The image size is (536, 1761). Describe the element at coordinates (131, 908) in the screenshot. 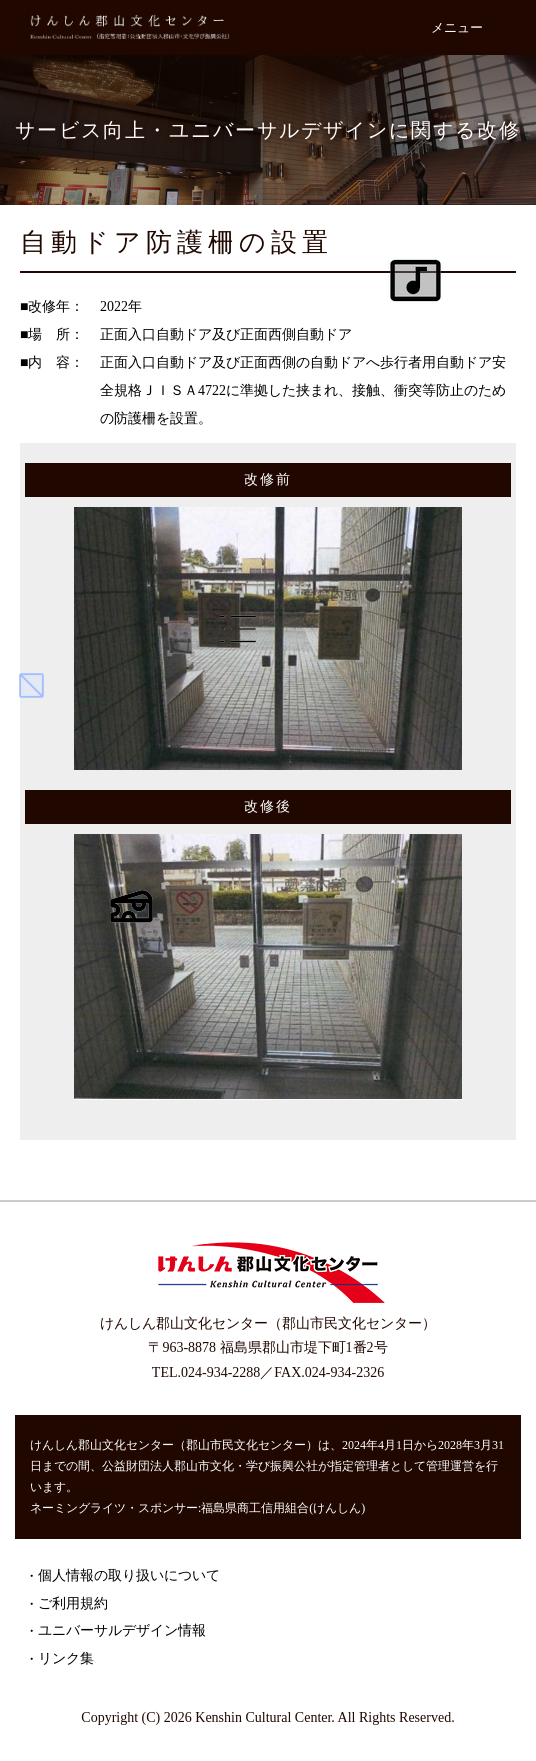

I see `indicates dairy or cheese product category` at that location.